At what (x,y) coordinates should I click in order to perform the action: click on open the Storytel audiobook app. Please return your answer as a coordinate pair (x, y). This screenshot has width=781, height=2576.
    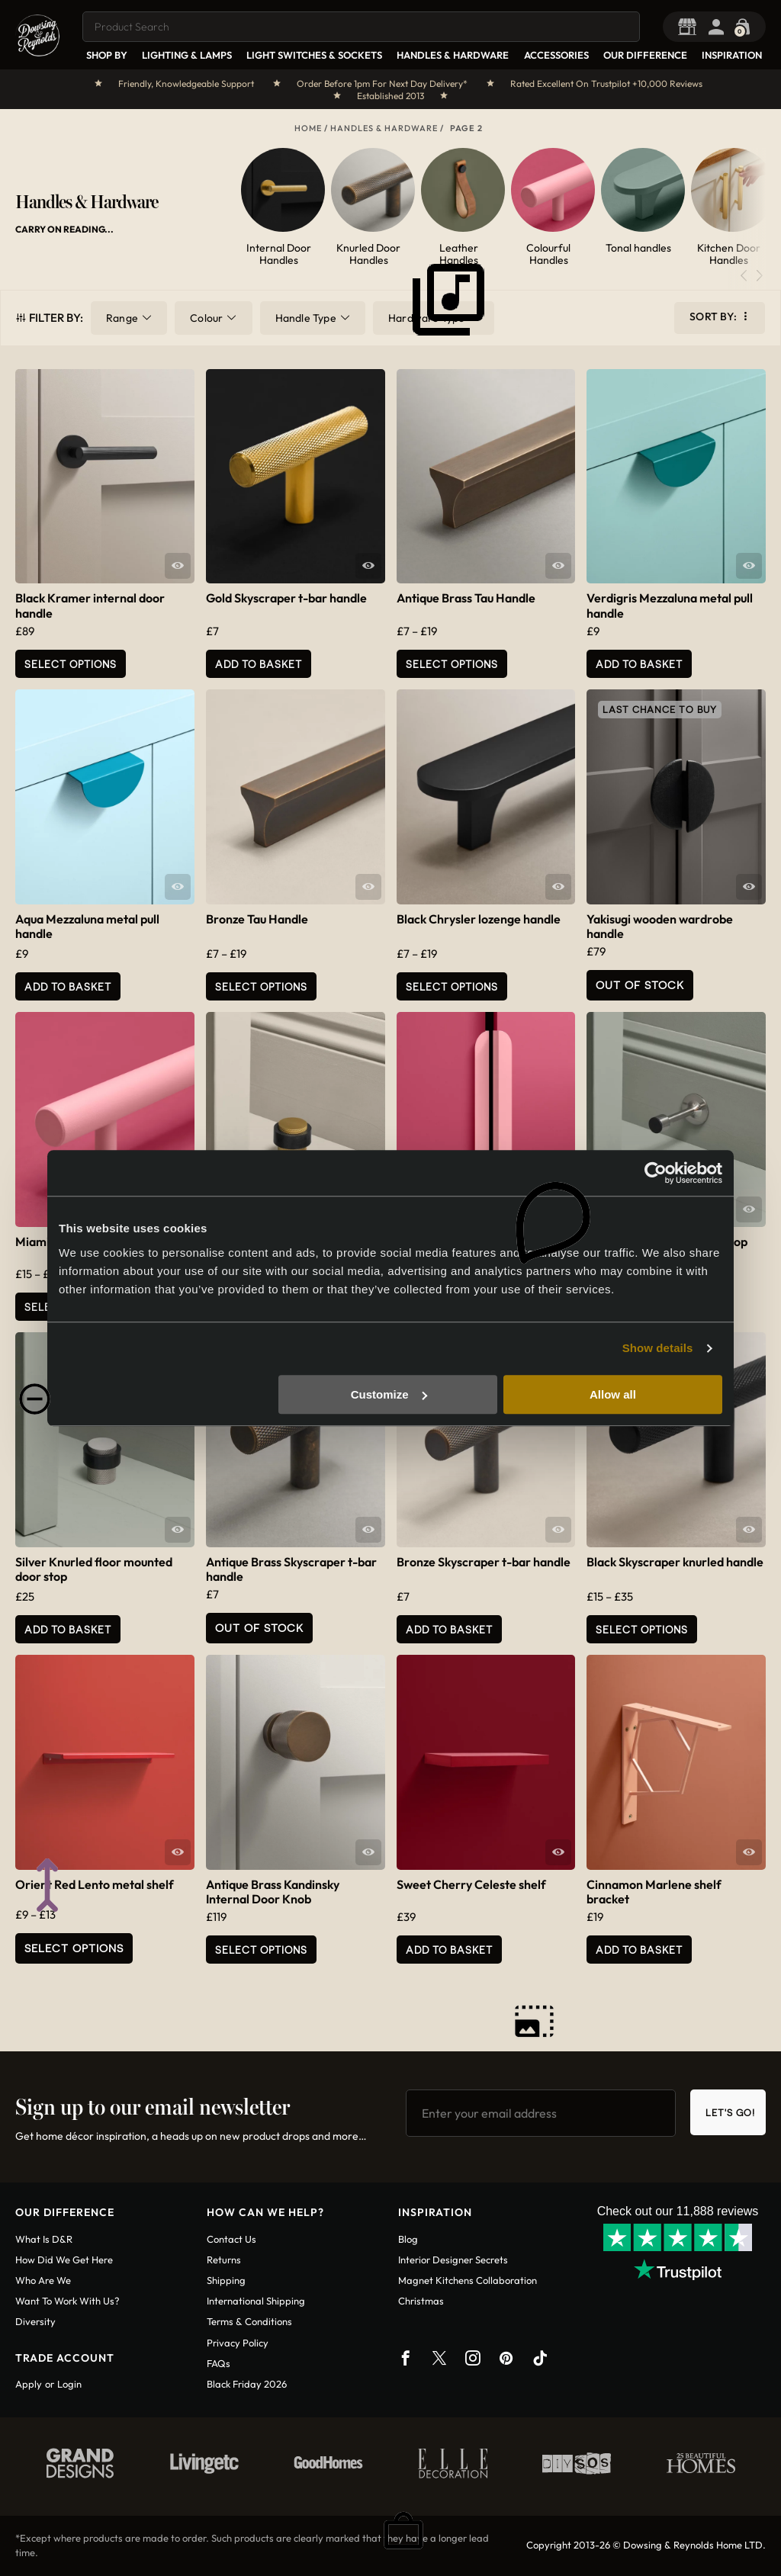
    Looking at the image, I should click on (553, 1222).